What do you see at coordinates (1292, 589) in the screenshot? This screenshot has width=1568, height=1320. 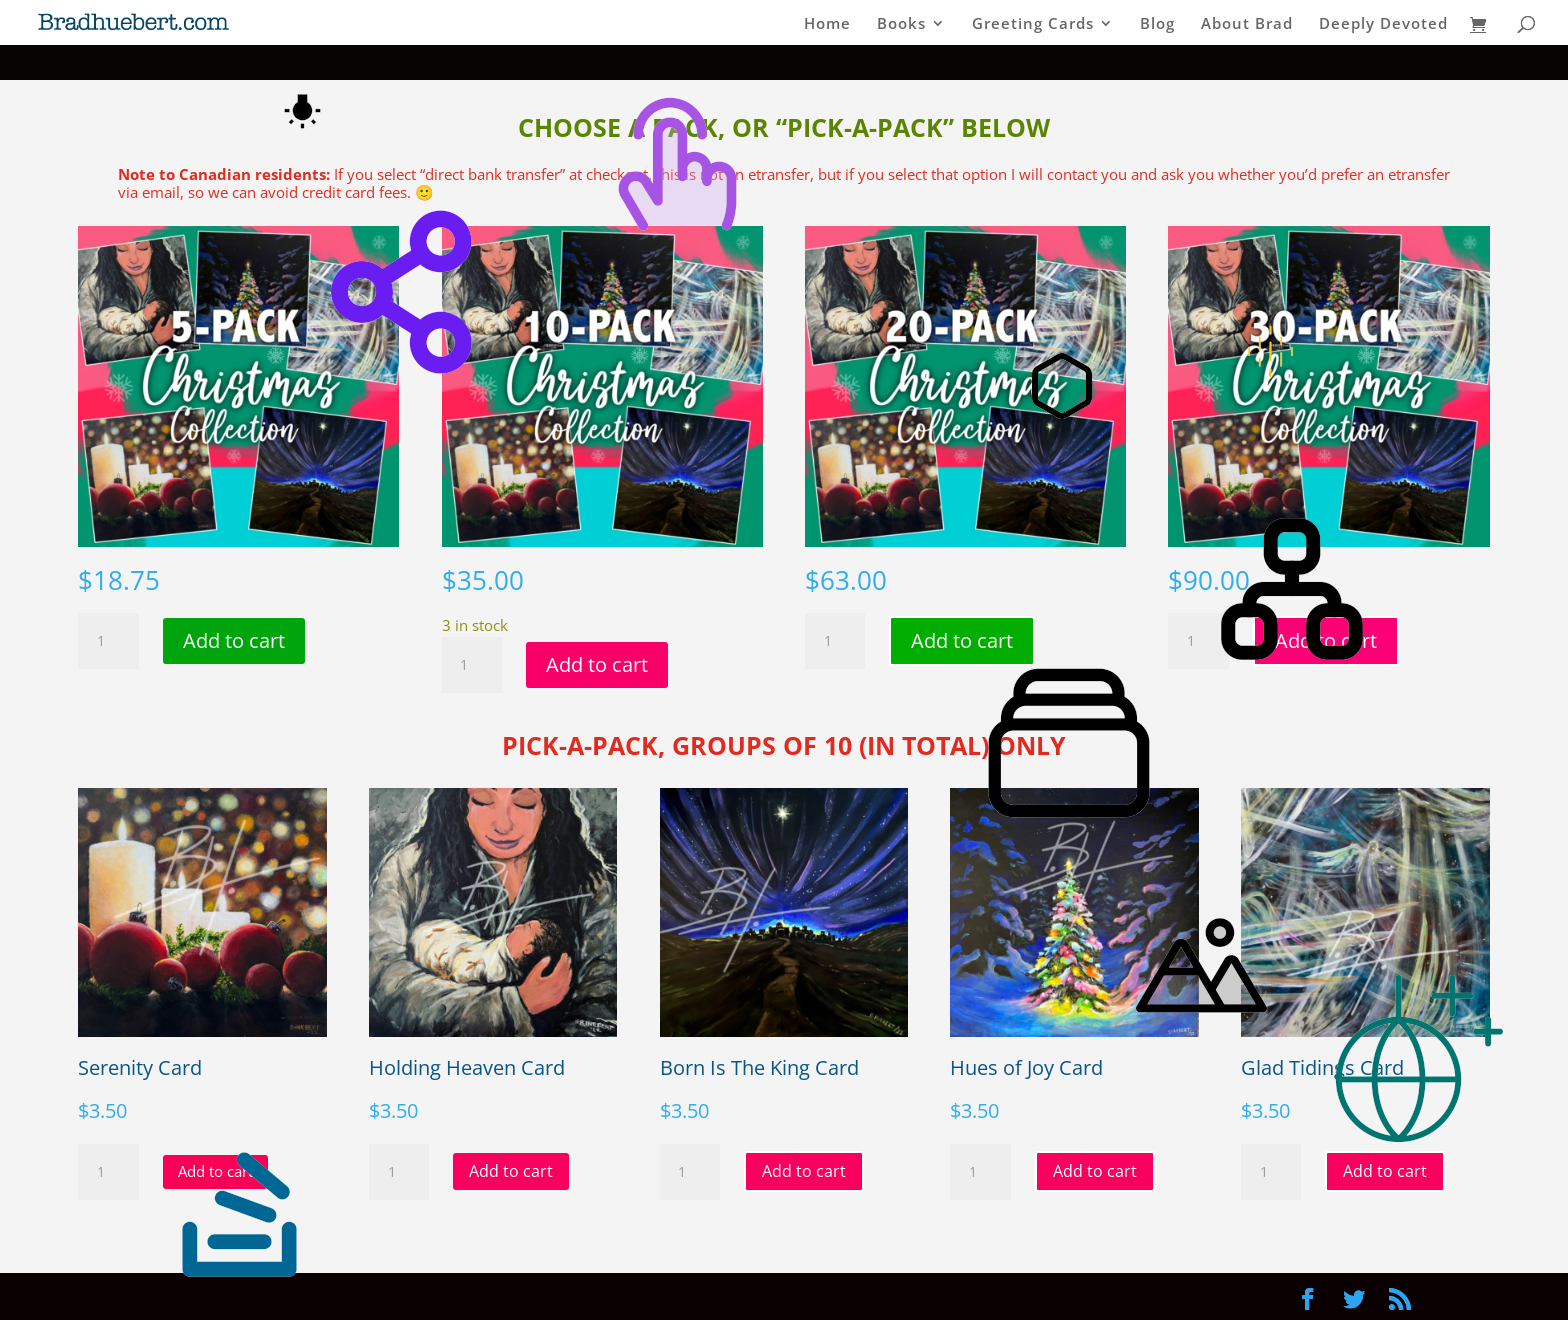 I see `view site structure or hierarchy` at bounding box center [1292, 589].